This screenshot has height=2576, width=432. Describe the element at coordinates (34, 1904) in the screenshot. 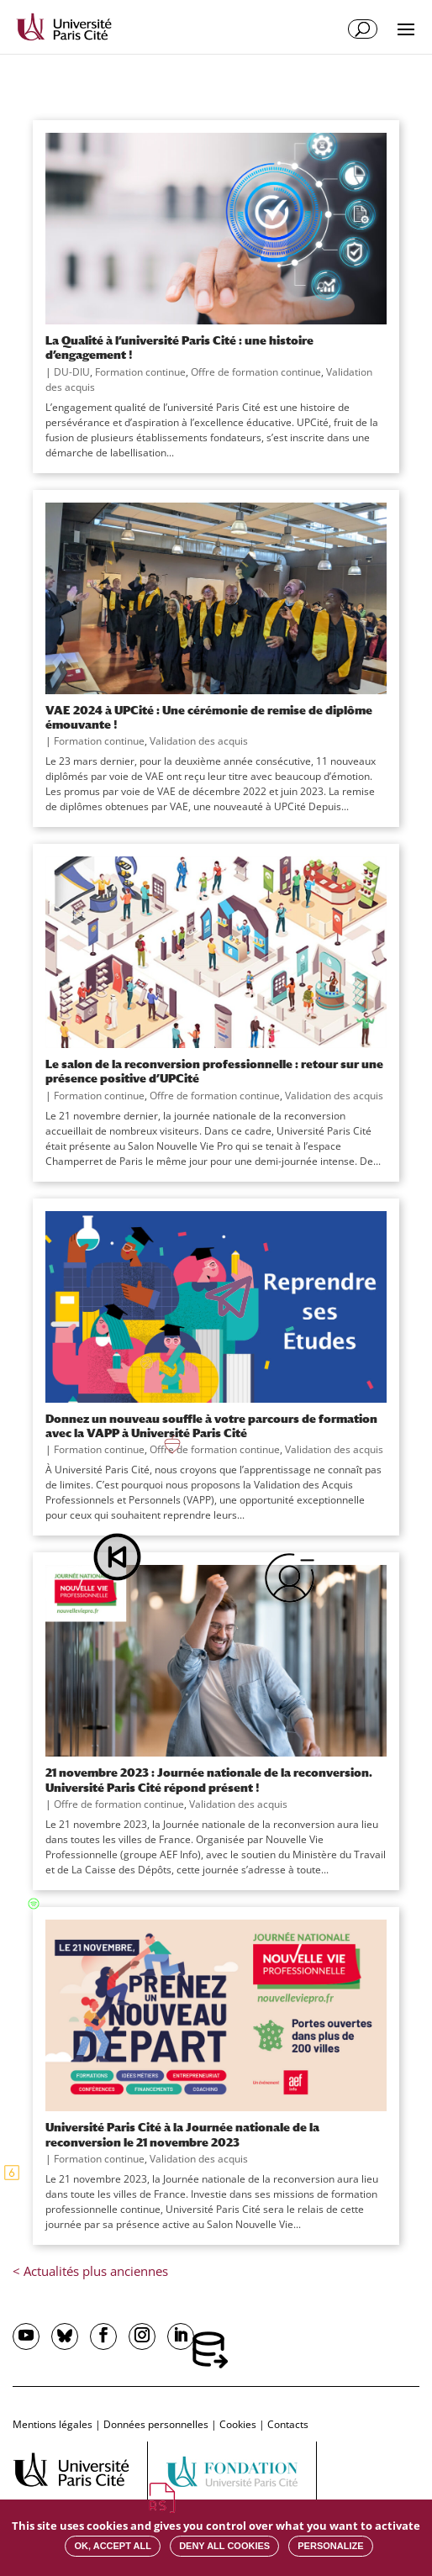

I see `open Spotify` at that location.